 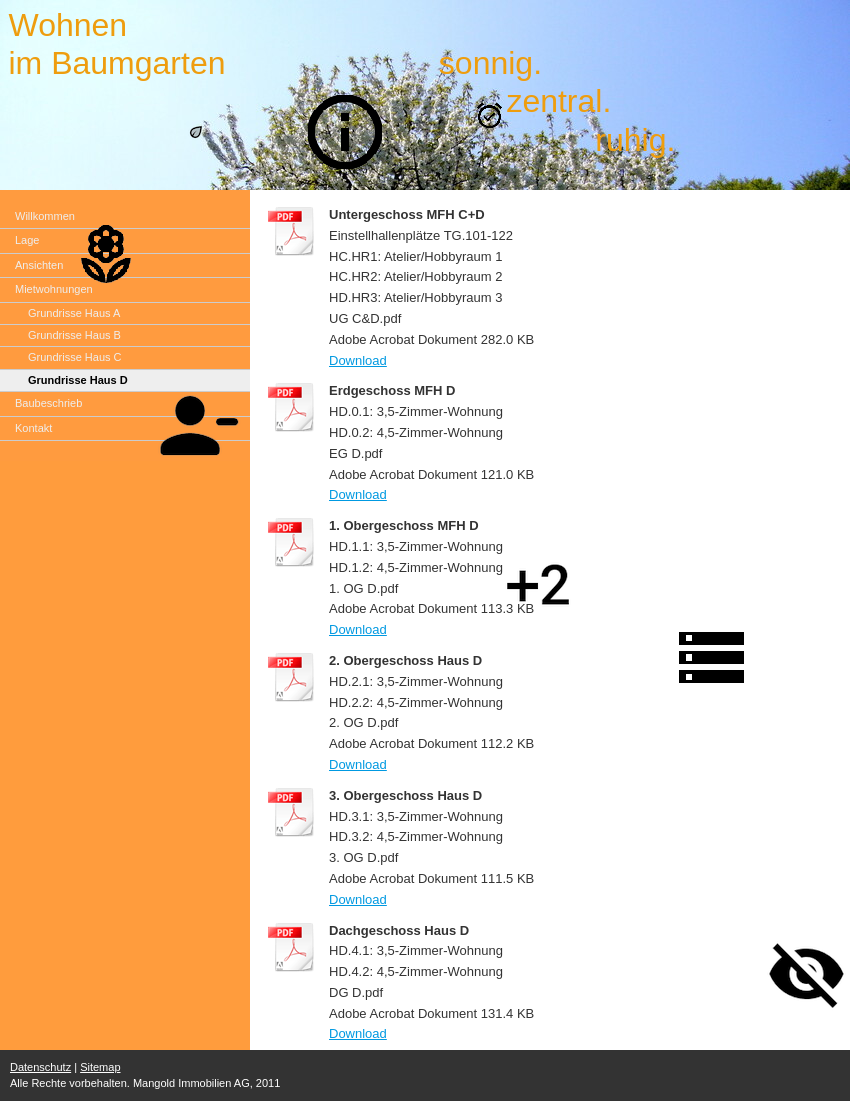 I want to click on access device storage settings, so click(x=711, y=657).